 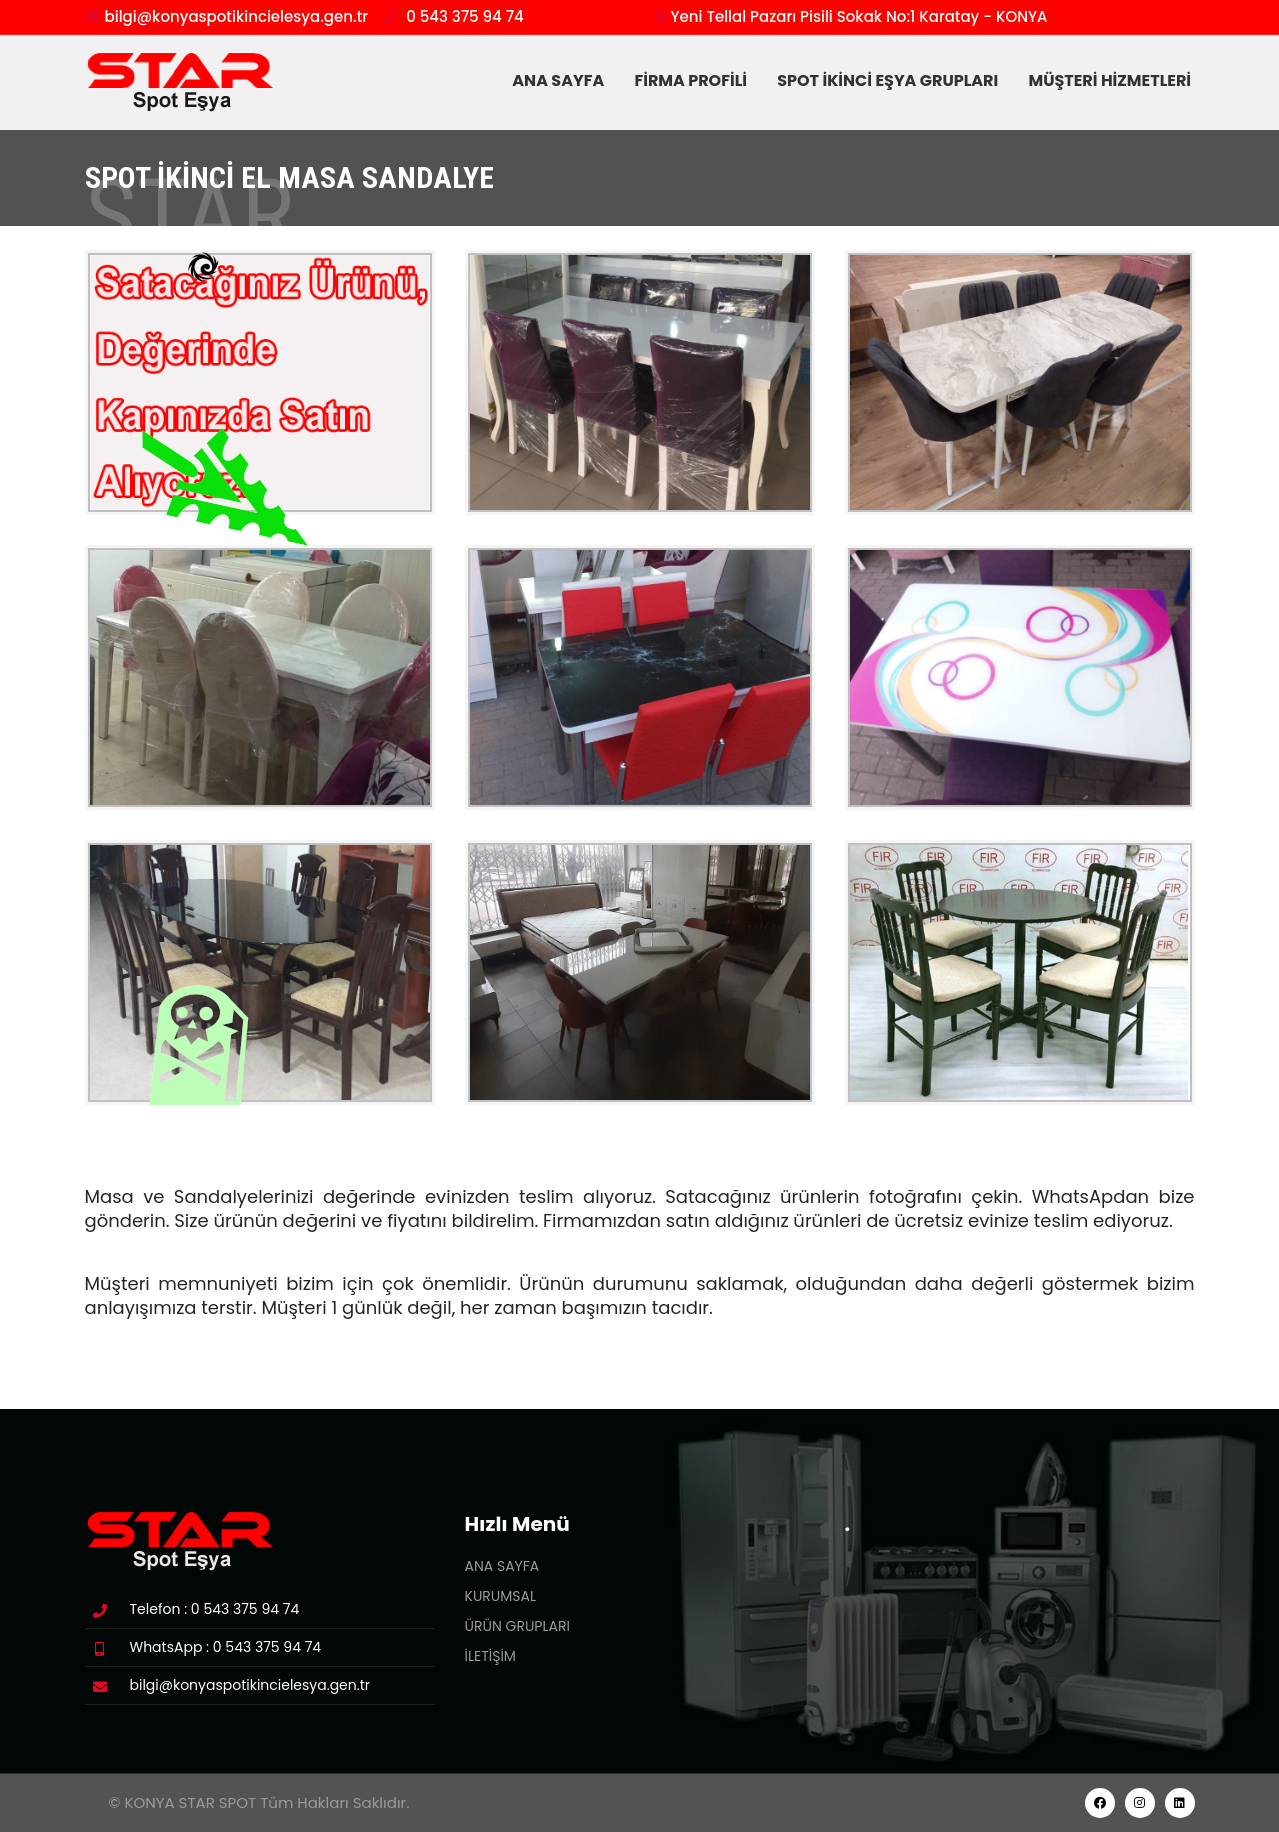 I want to click on indicates a defeated pirate character or game over state, so click(x=195, y=1046).